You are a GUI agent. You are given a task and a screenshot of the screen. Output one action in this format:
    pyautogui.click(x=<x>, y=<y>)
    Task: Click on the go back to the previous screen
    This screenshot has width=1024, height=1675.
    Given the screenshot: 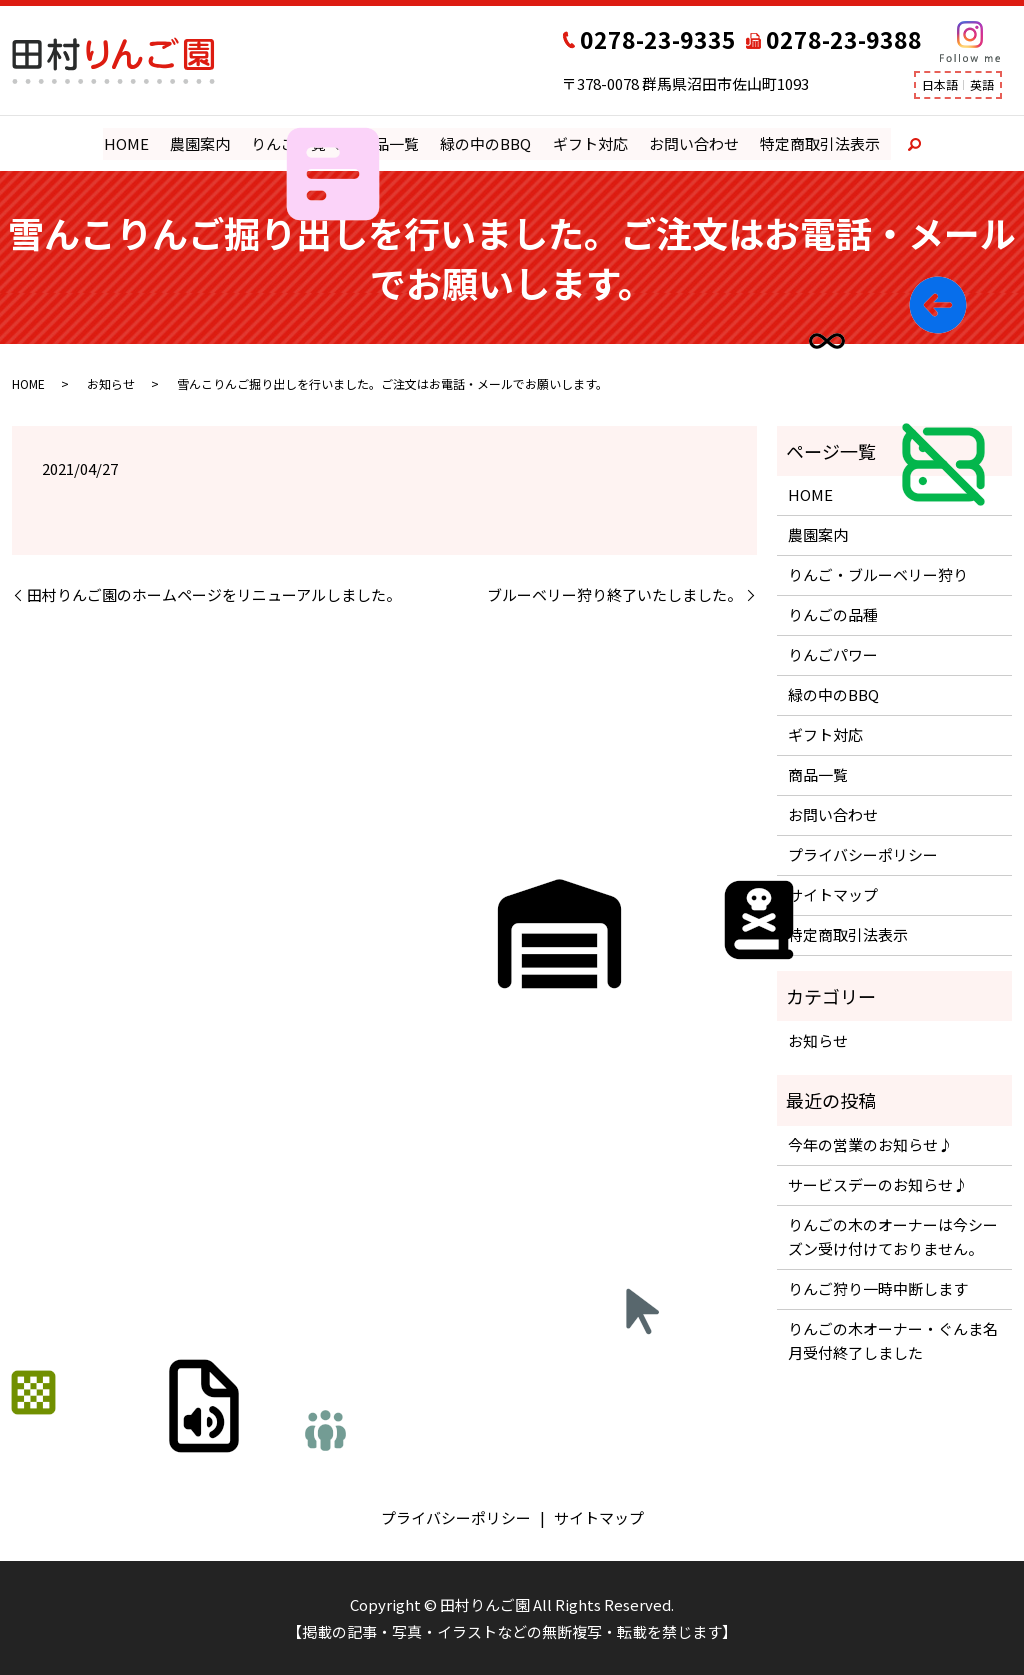 What is the action you would take?
    pyautogui.click(x=938, y=305)
    